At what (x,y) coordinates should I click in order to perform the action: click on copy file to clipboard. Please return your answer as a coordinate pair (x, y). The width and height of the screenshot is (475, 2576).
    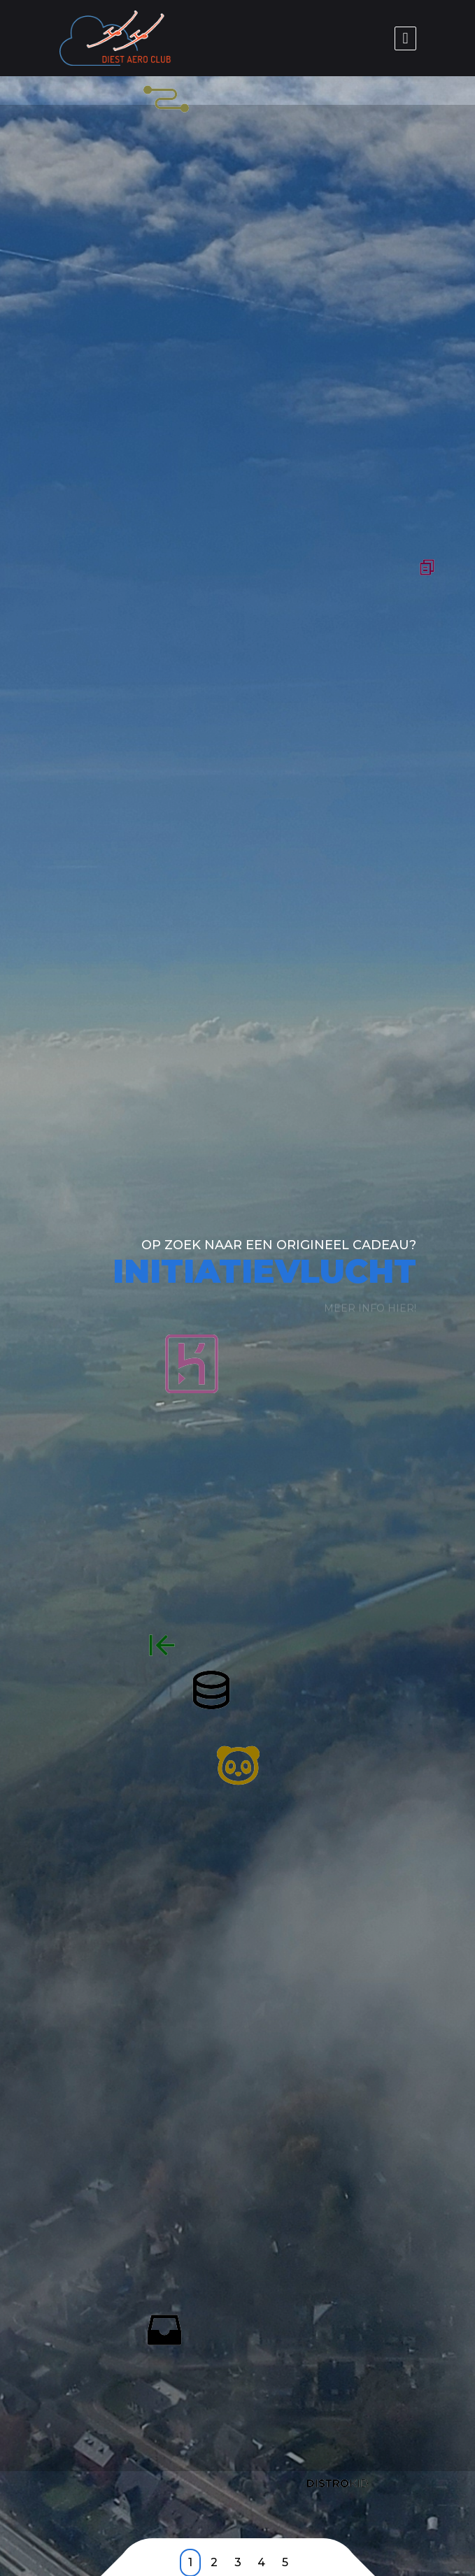
    Looking at the image, I should click on (427, 567).